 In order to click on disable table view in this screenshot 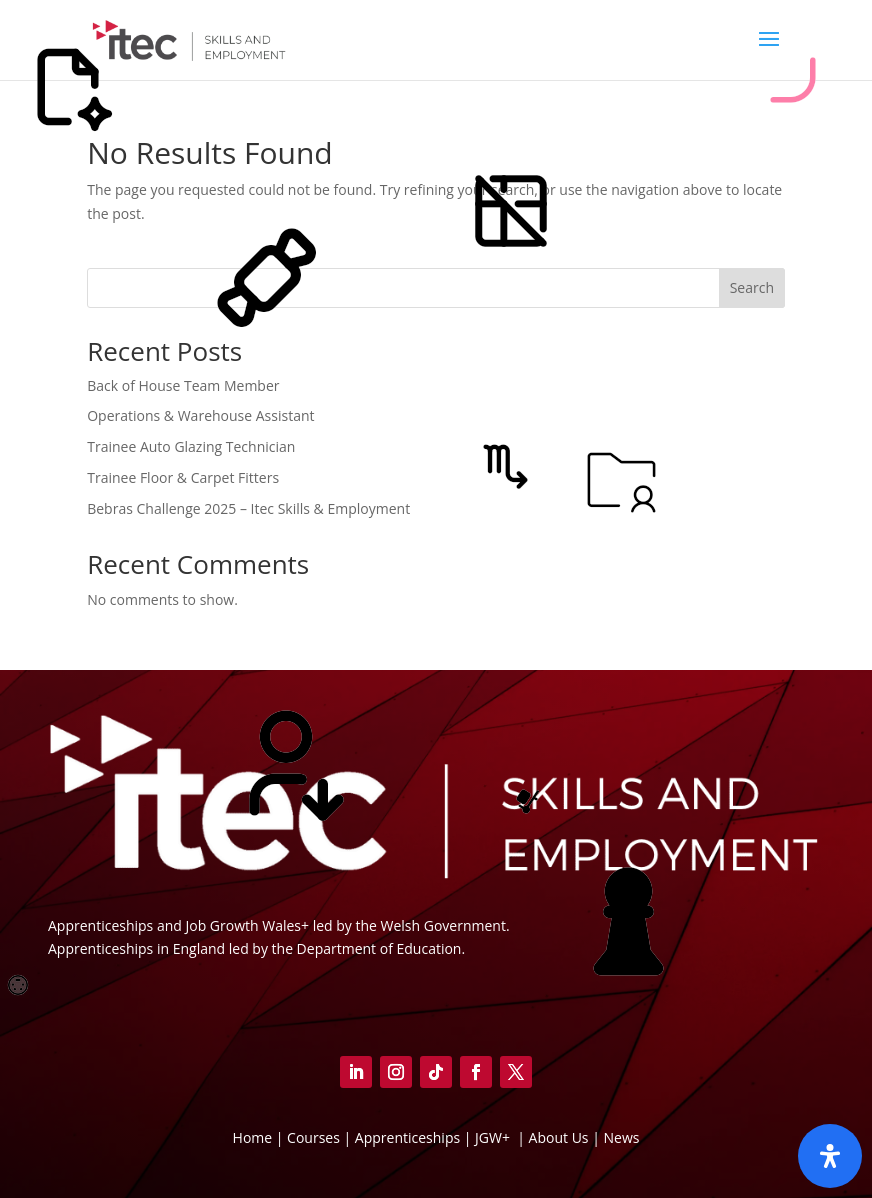, I will do `click(511, 211)`.